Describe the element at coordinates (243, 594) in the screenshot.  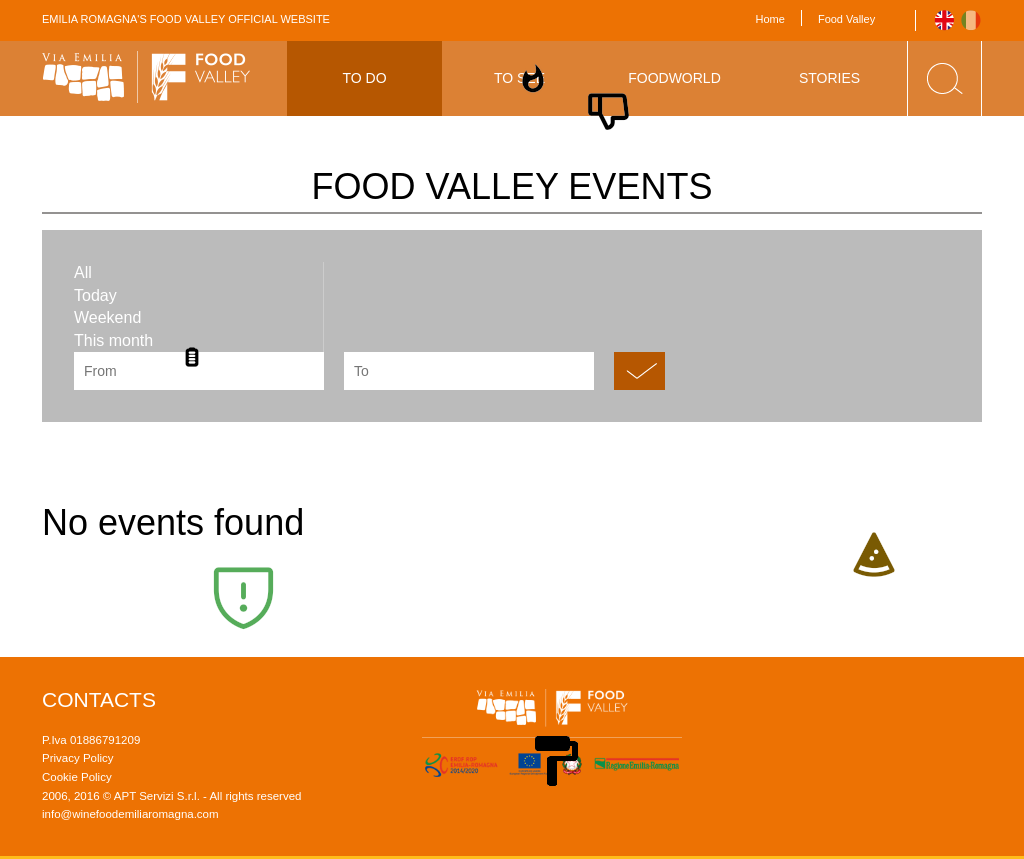
I see `security warning or potential threat detected` at that location.